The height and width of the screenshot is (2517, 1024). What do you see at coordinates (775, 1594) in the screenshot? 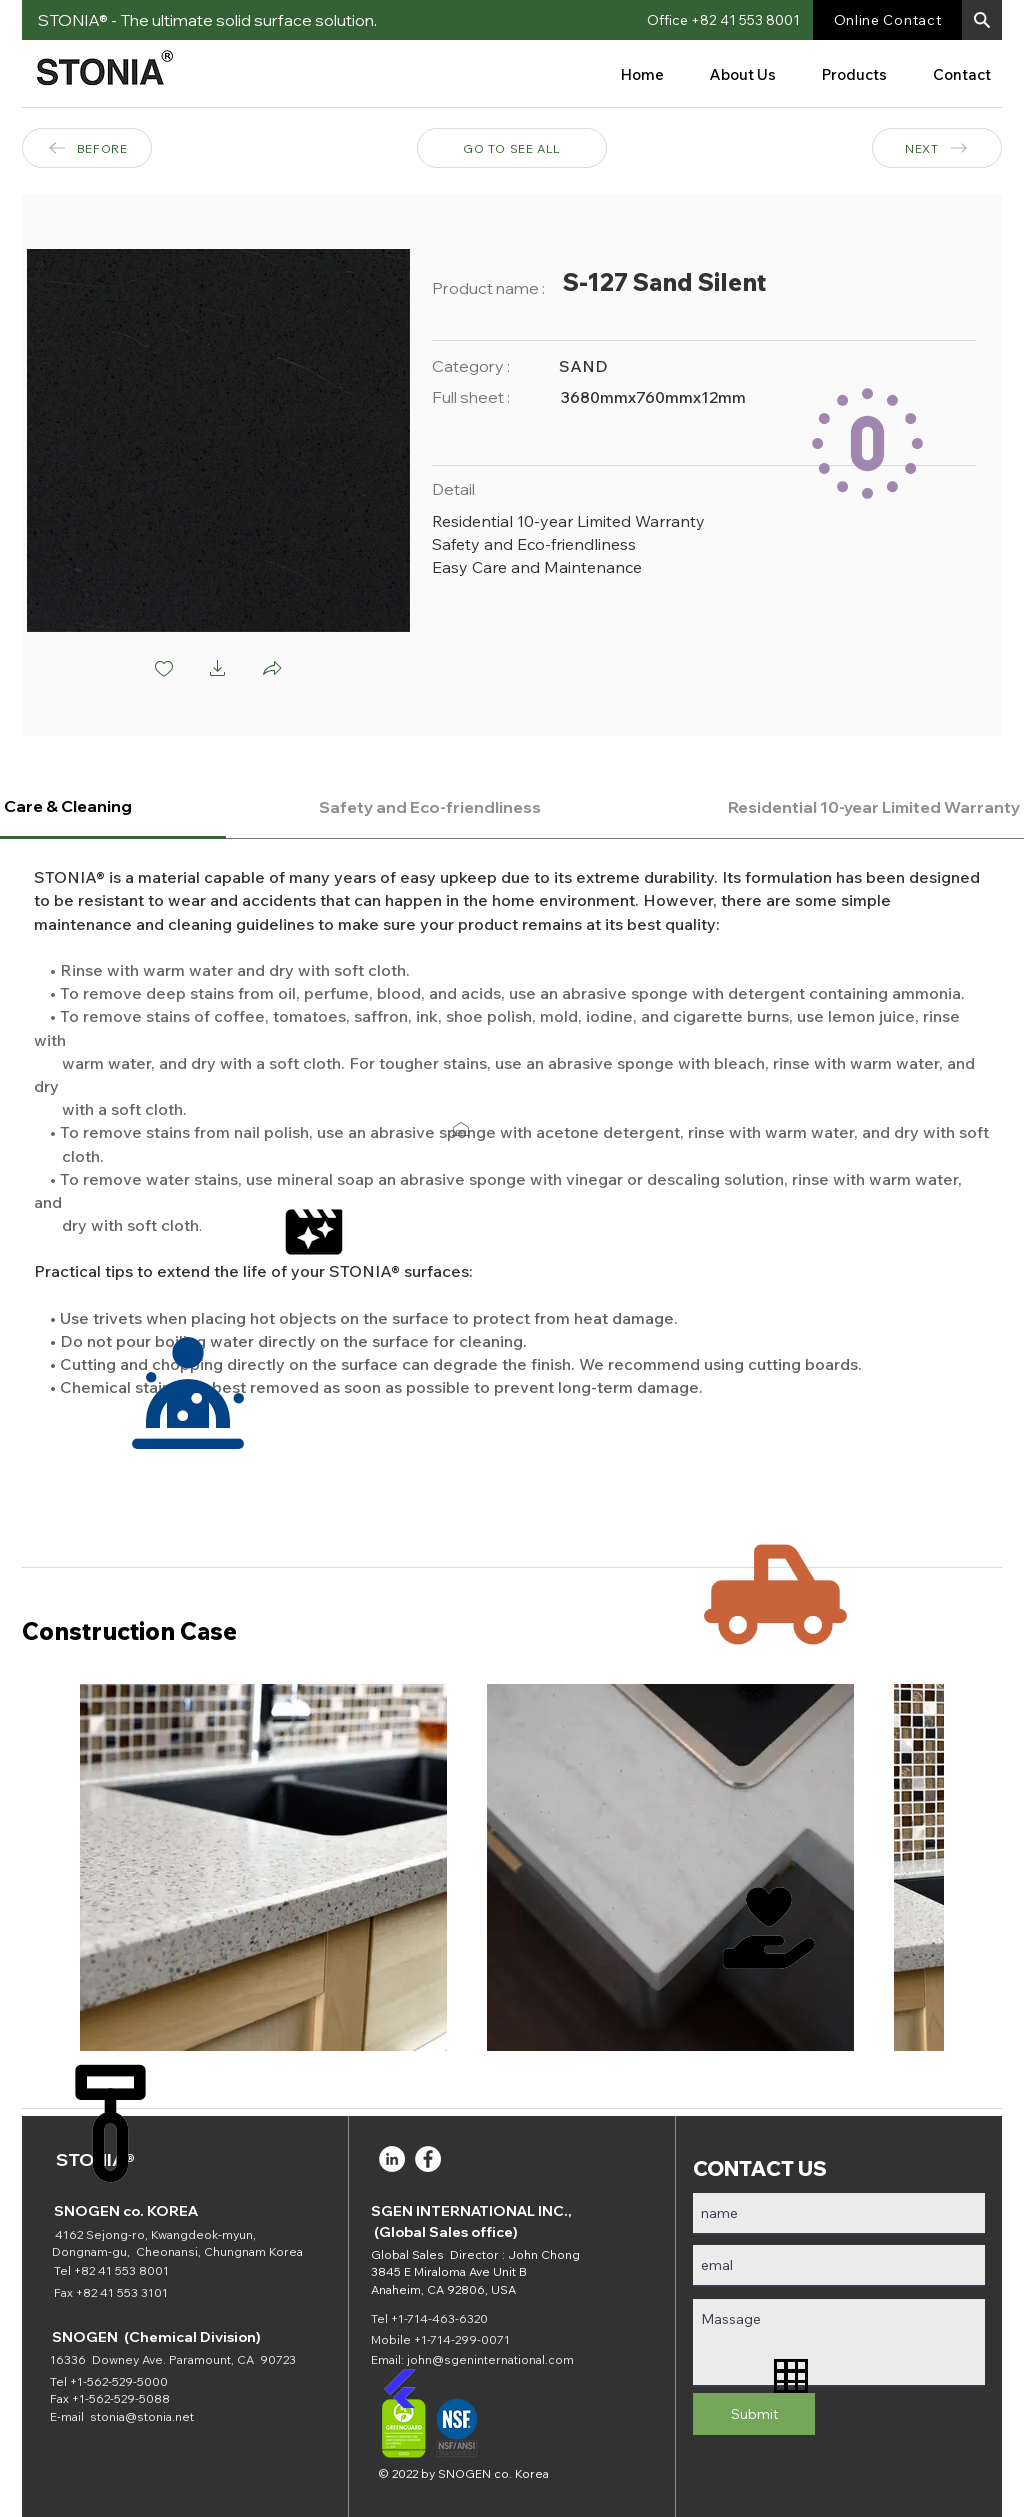
I see `select pickup truck as vehicle type` at bounding box center [775, 1594].